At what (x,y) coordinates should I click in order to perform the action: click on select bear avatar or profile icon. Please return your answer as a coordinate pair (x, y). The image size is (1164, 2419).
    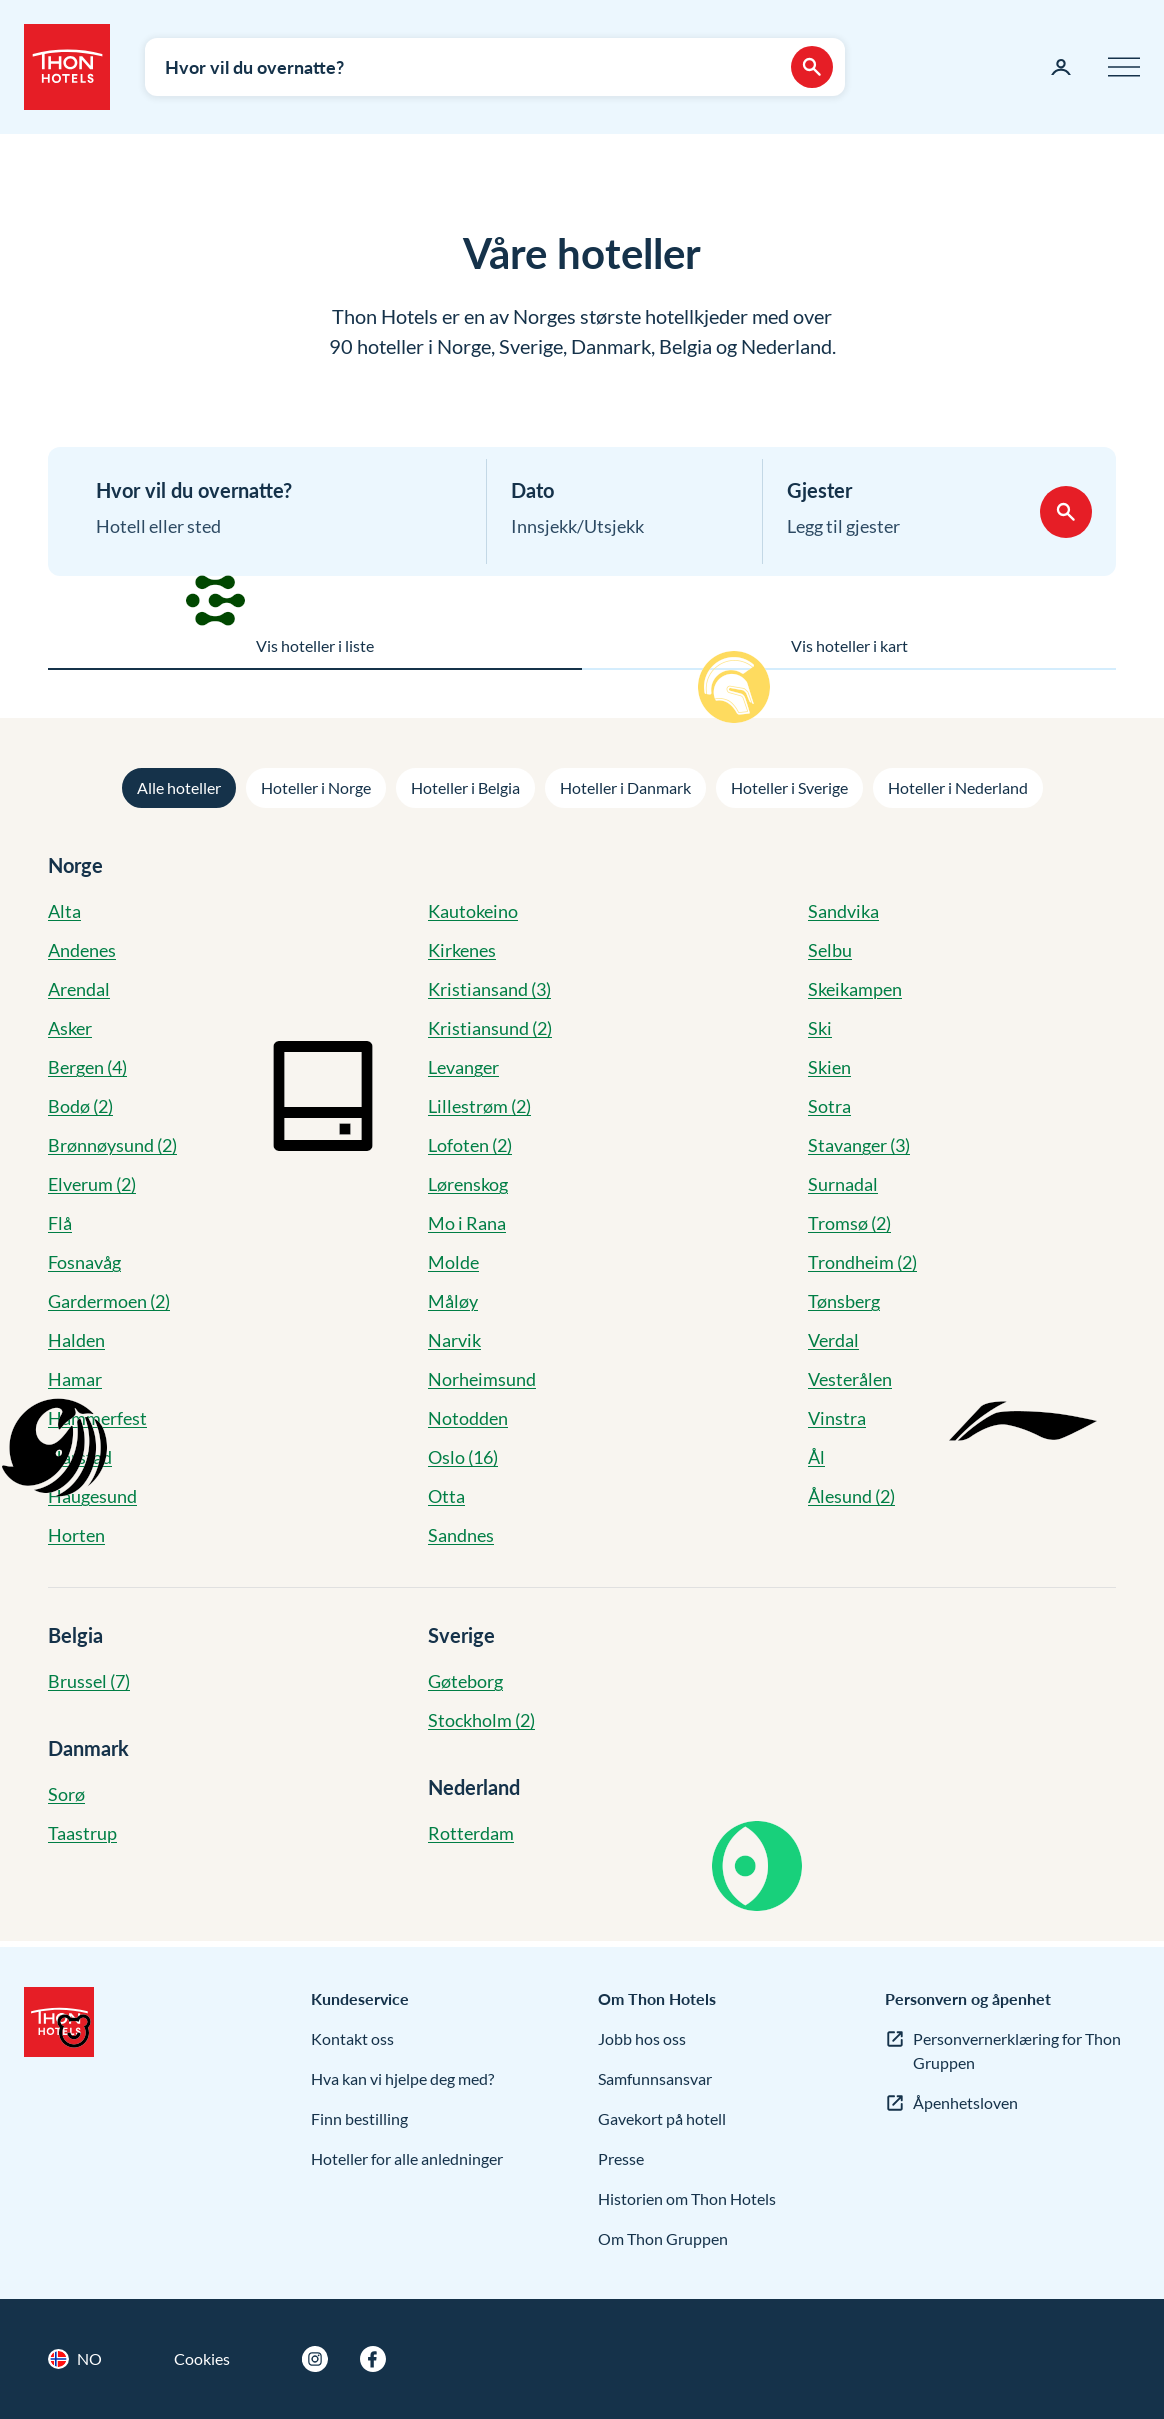
    Looking at the image, I should click on (74, 2031).